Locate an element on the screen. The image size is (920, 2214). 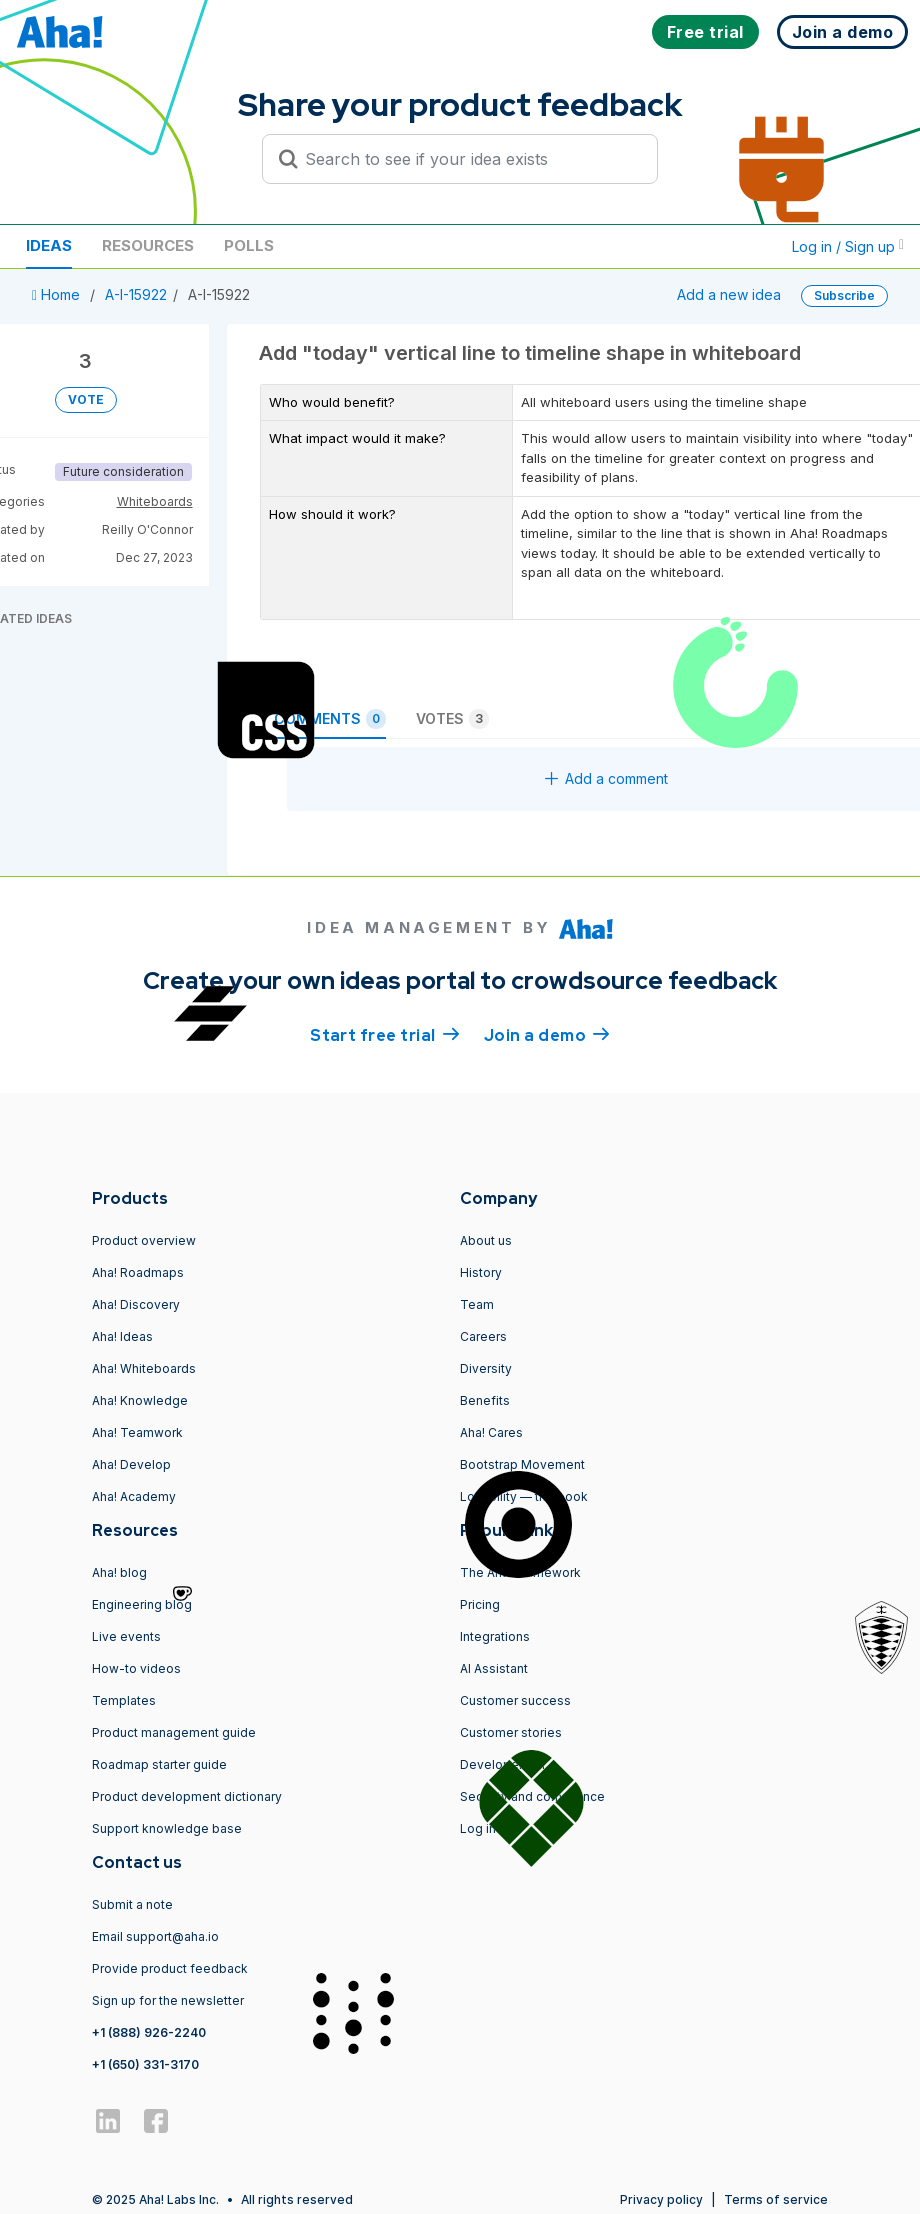
MapTiler company logo is located at coordinates (531, 1808).